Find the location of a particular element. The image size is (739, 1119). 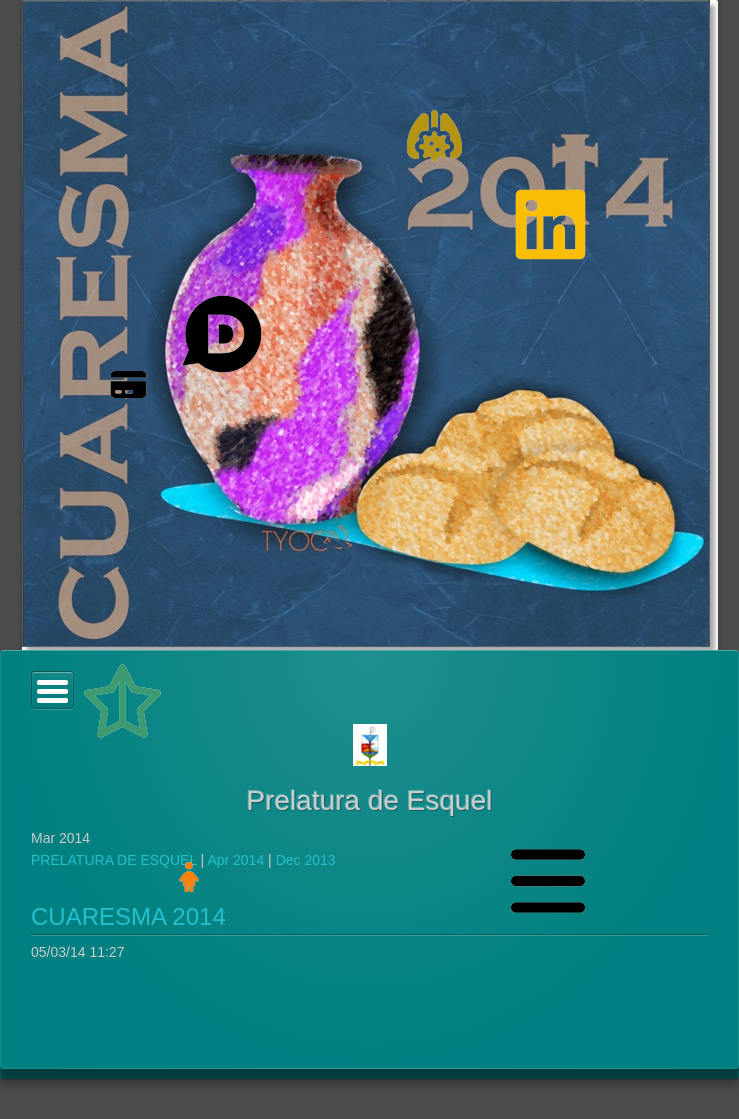

indicates a partial or half-star rating is located at coordinates (122, 704).